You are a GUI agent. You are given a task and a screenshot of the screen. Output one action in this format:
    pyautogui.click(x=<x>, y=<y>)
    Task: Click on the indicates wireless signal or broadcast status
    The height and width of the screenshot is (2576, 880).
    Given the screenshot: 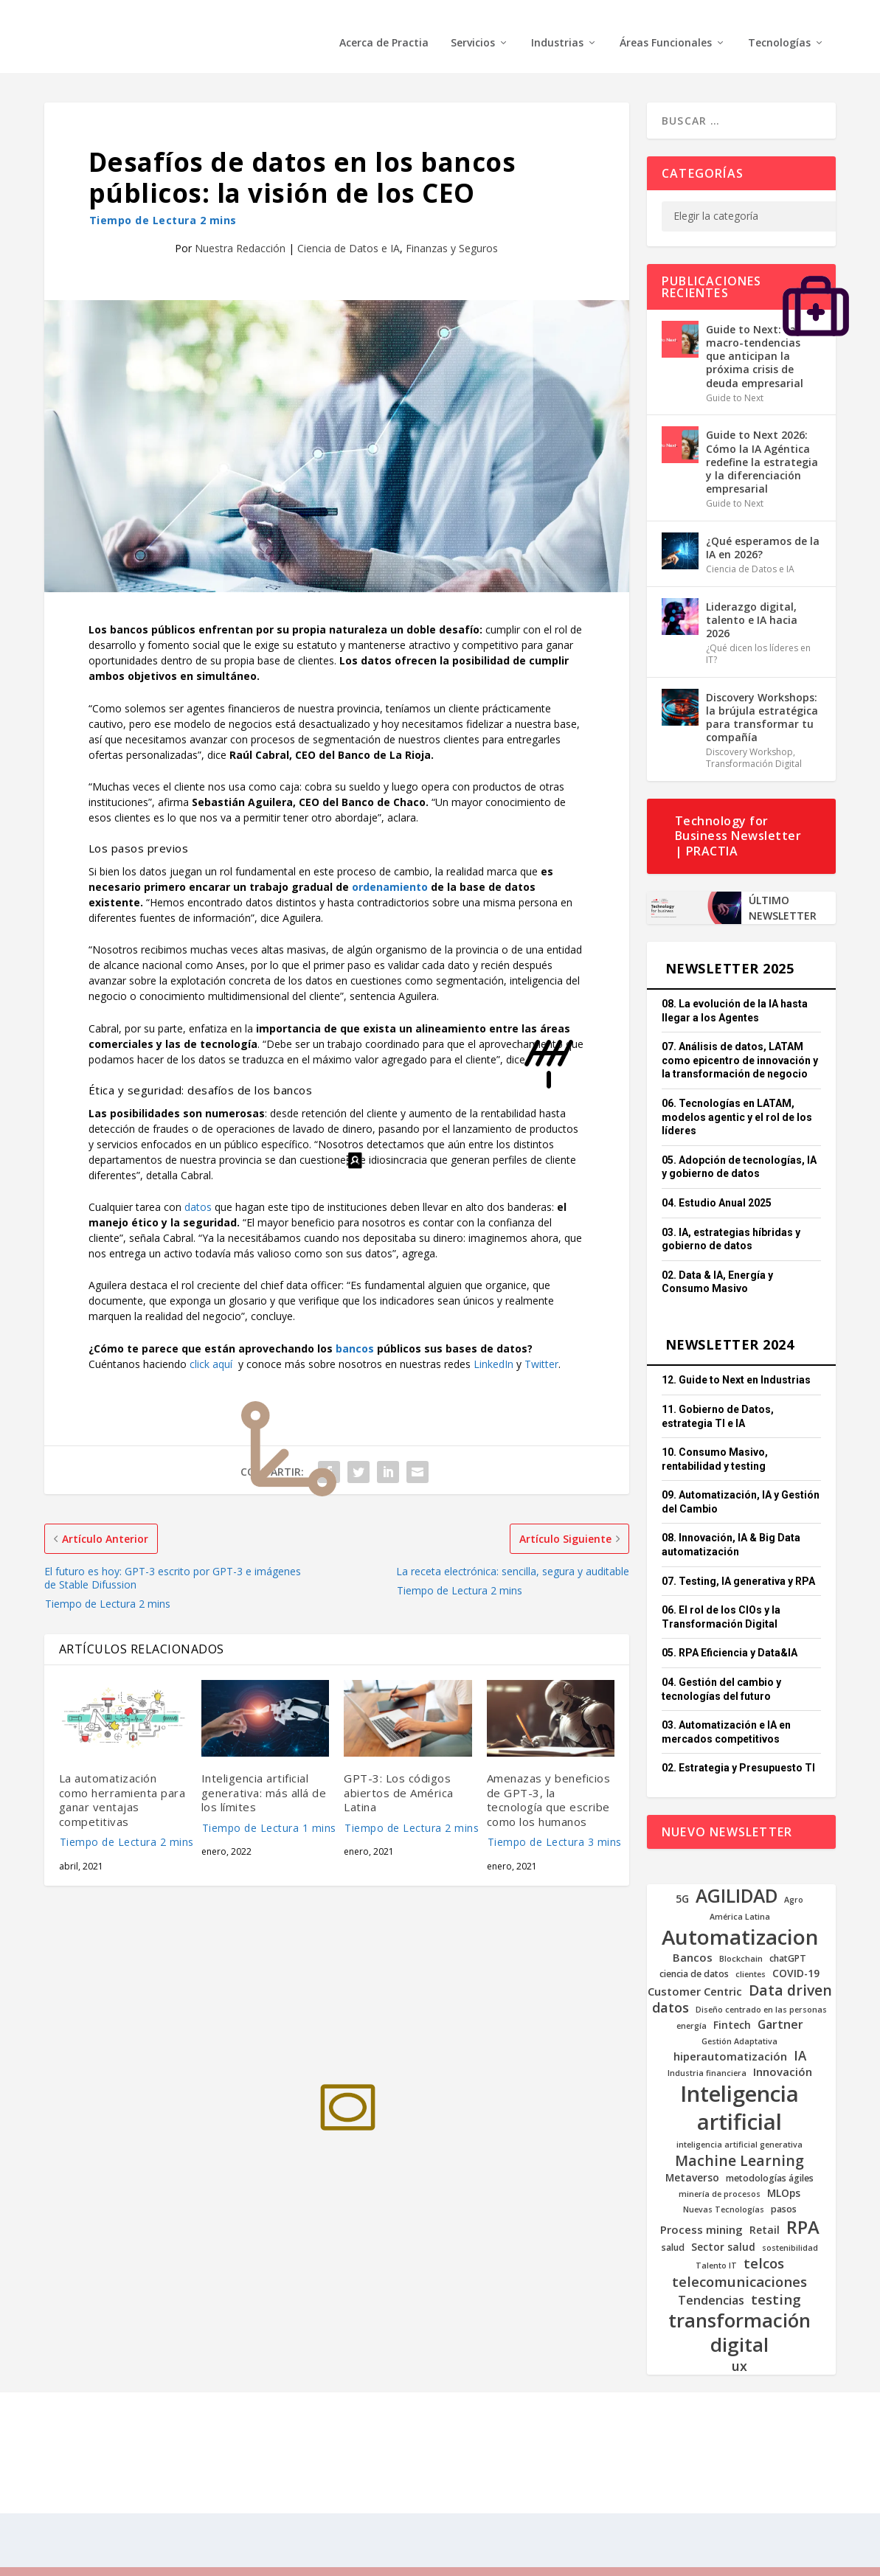 What is the action you would take?
    pyautogui.click(x=549, y=1064)
    